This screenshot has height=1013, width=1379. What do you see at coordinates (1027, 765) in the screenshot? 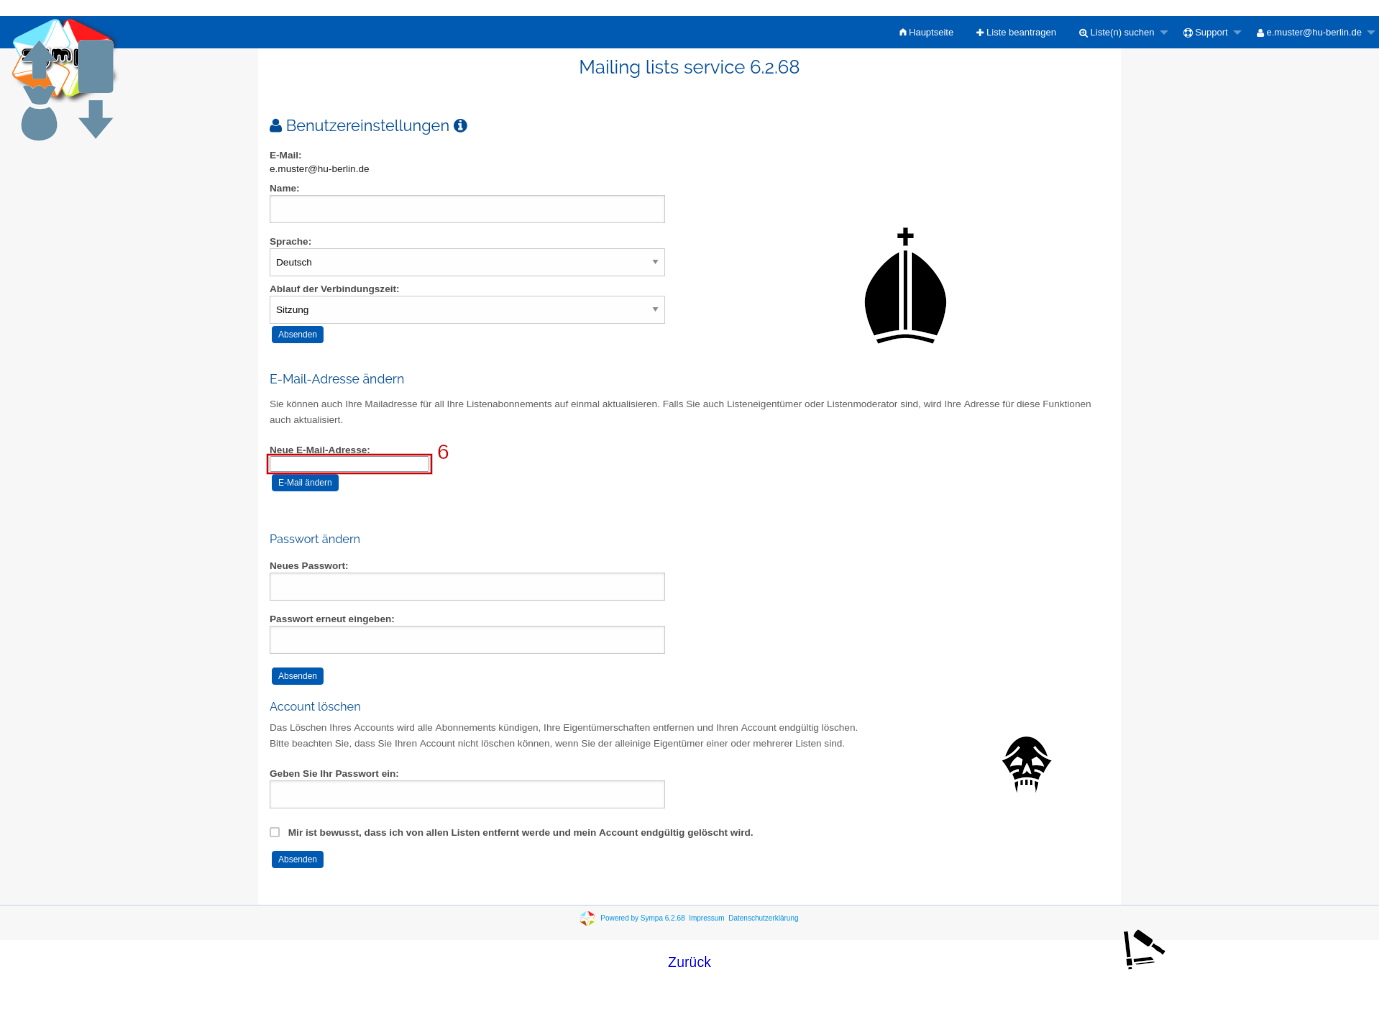
I see `indicates danger or deadly hazard in game` at bounding box center [1027, 765].